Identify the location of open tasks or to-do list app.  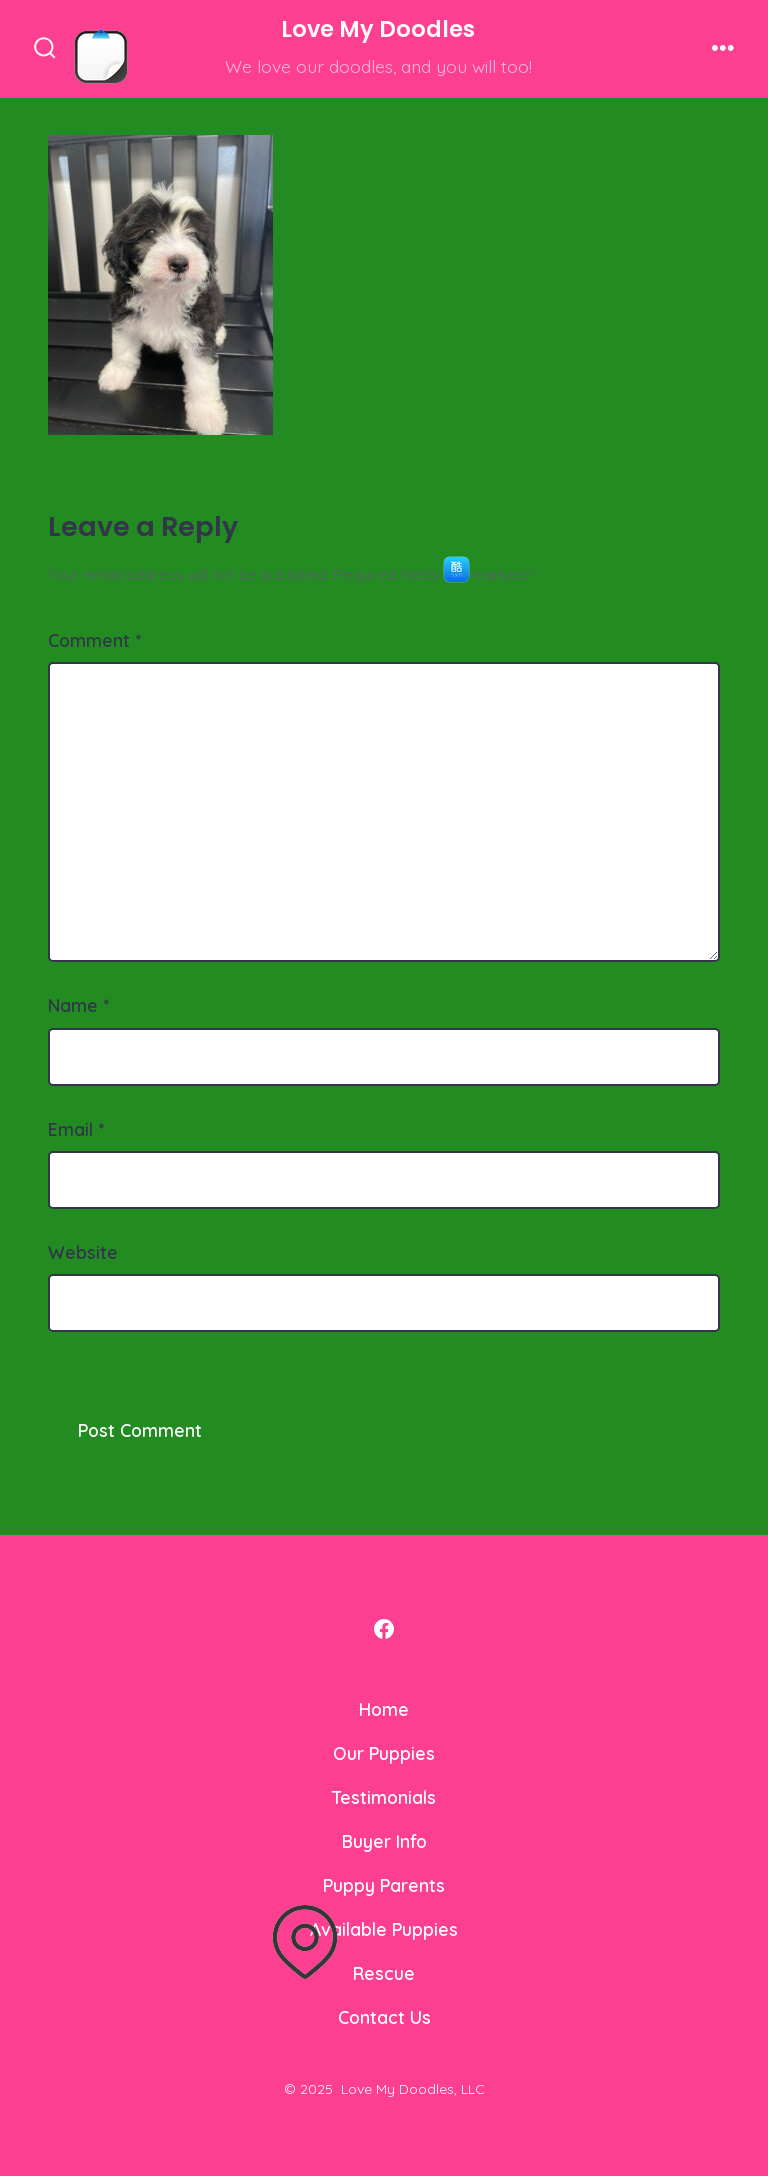
(101, 57).